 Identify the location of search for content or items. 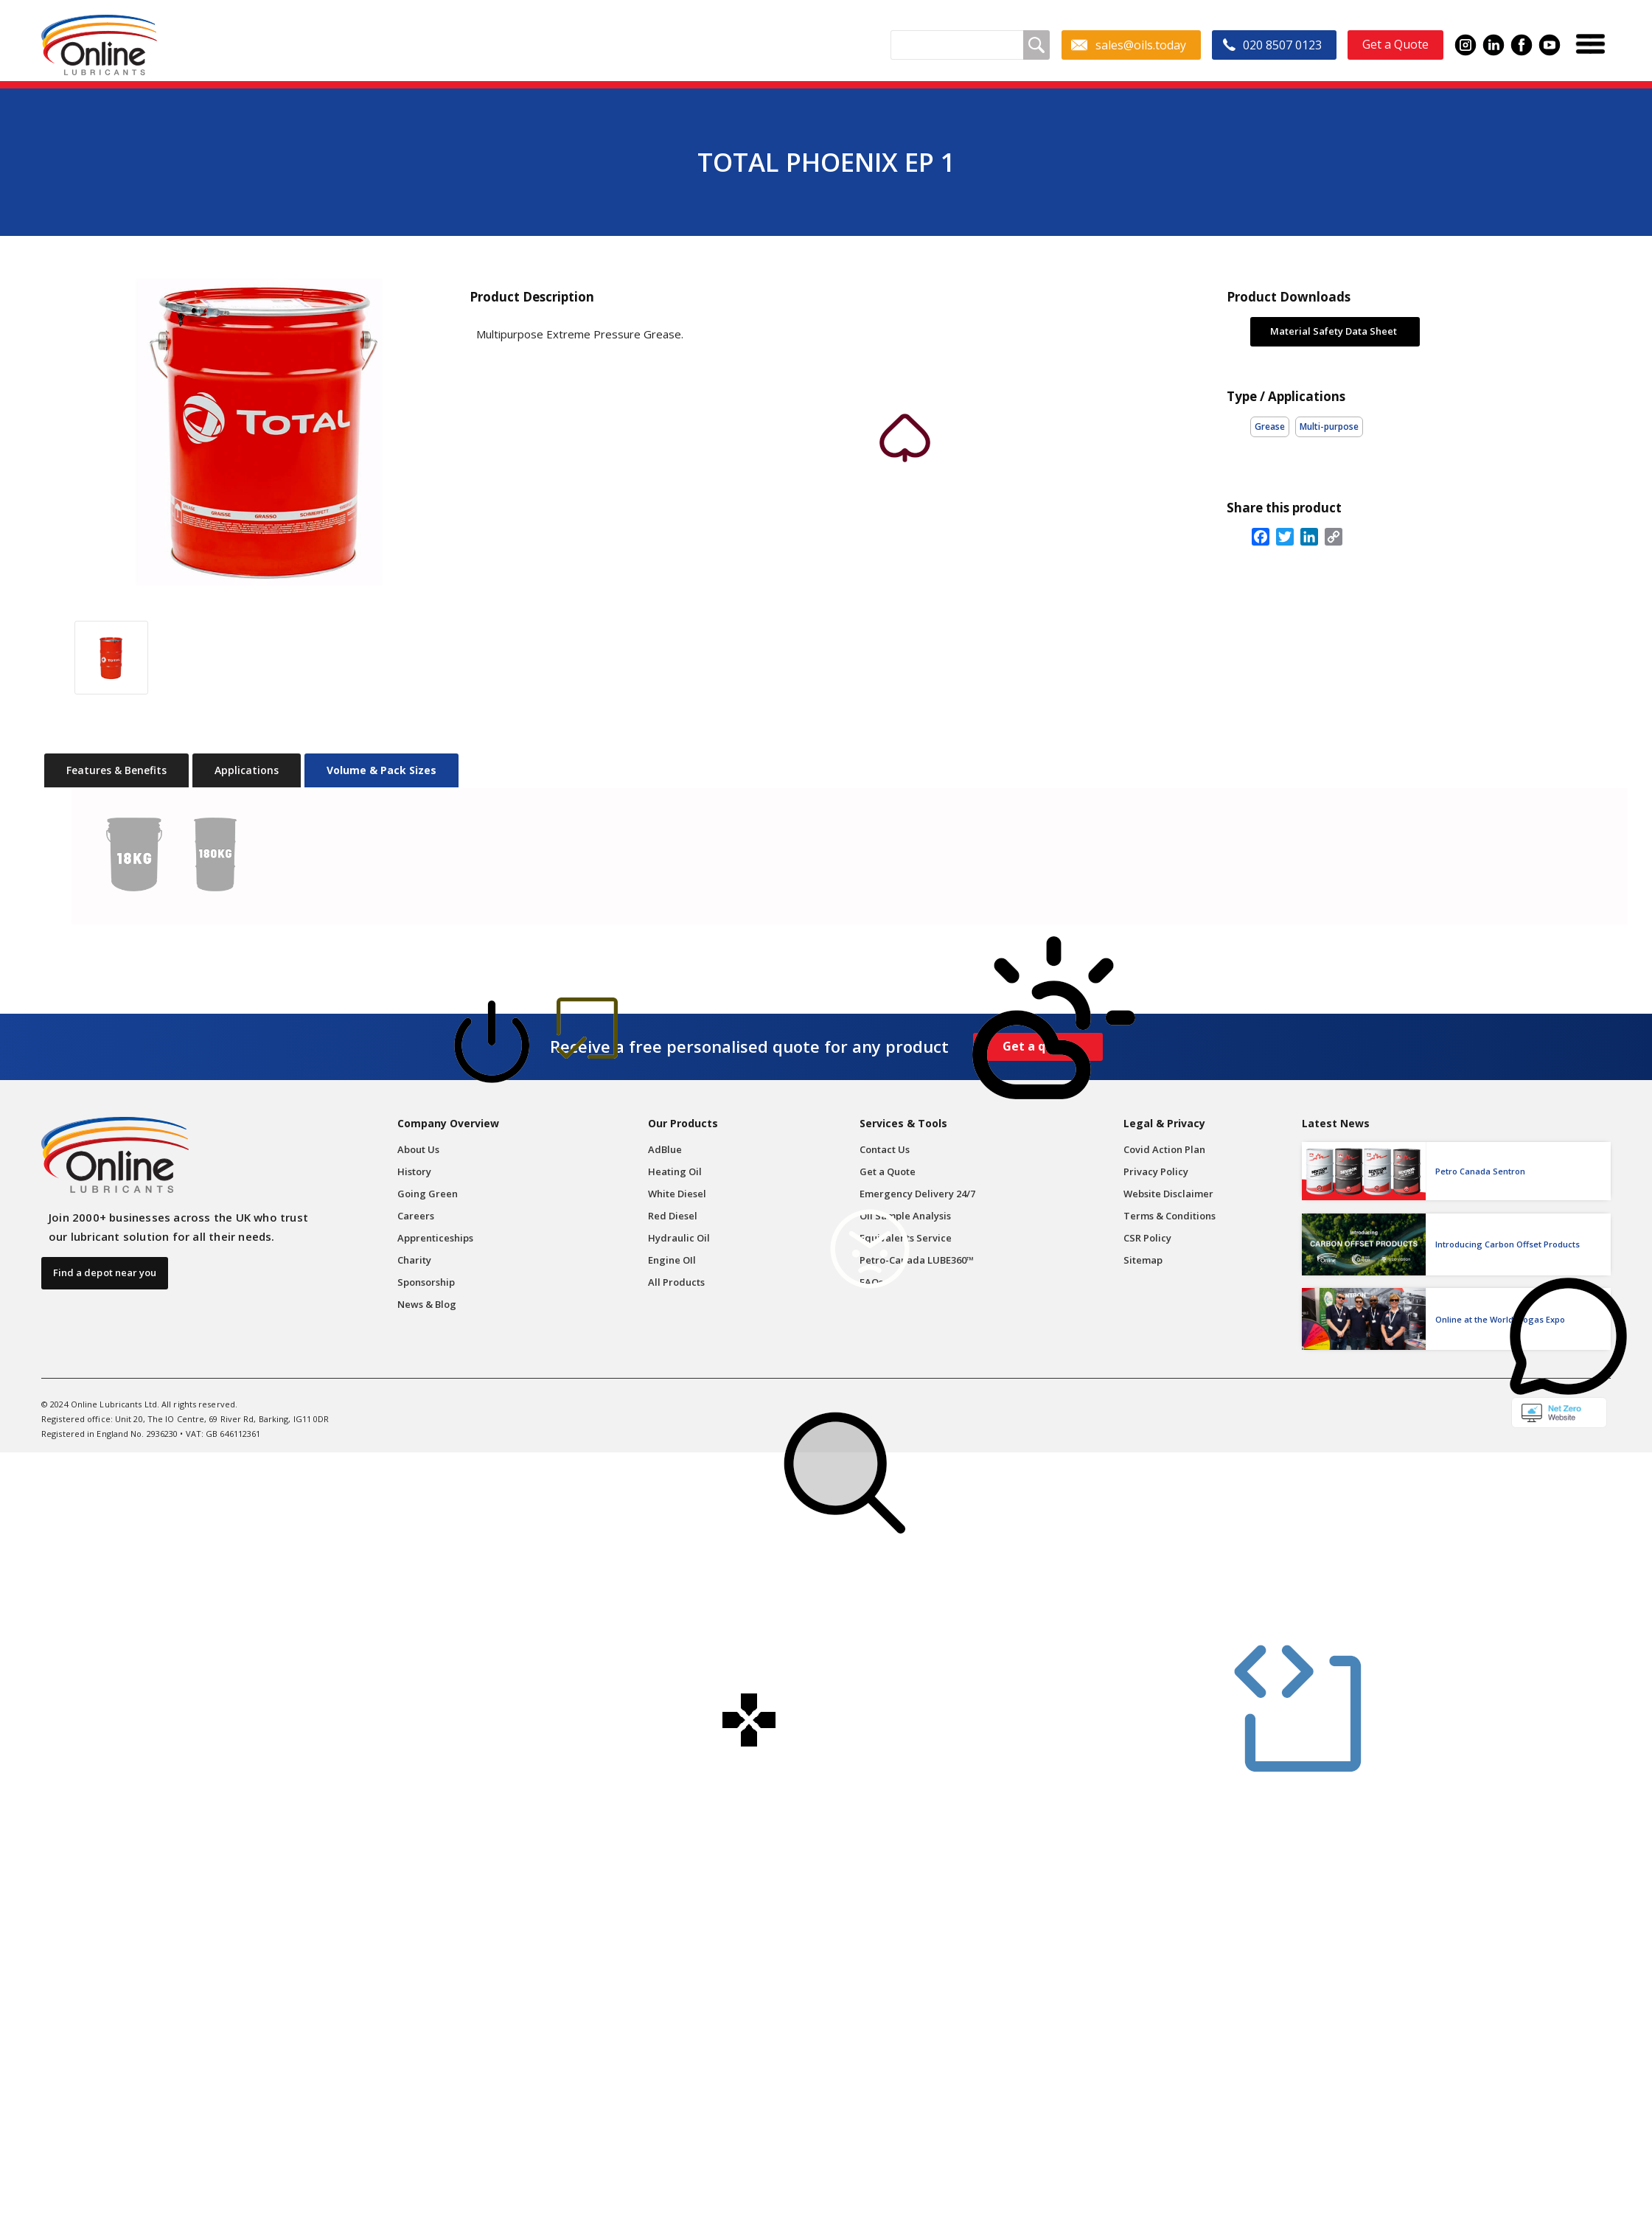
(845, 1473).